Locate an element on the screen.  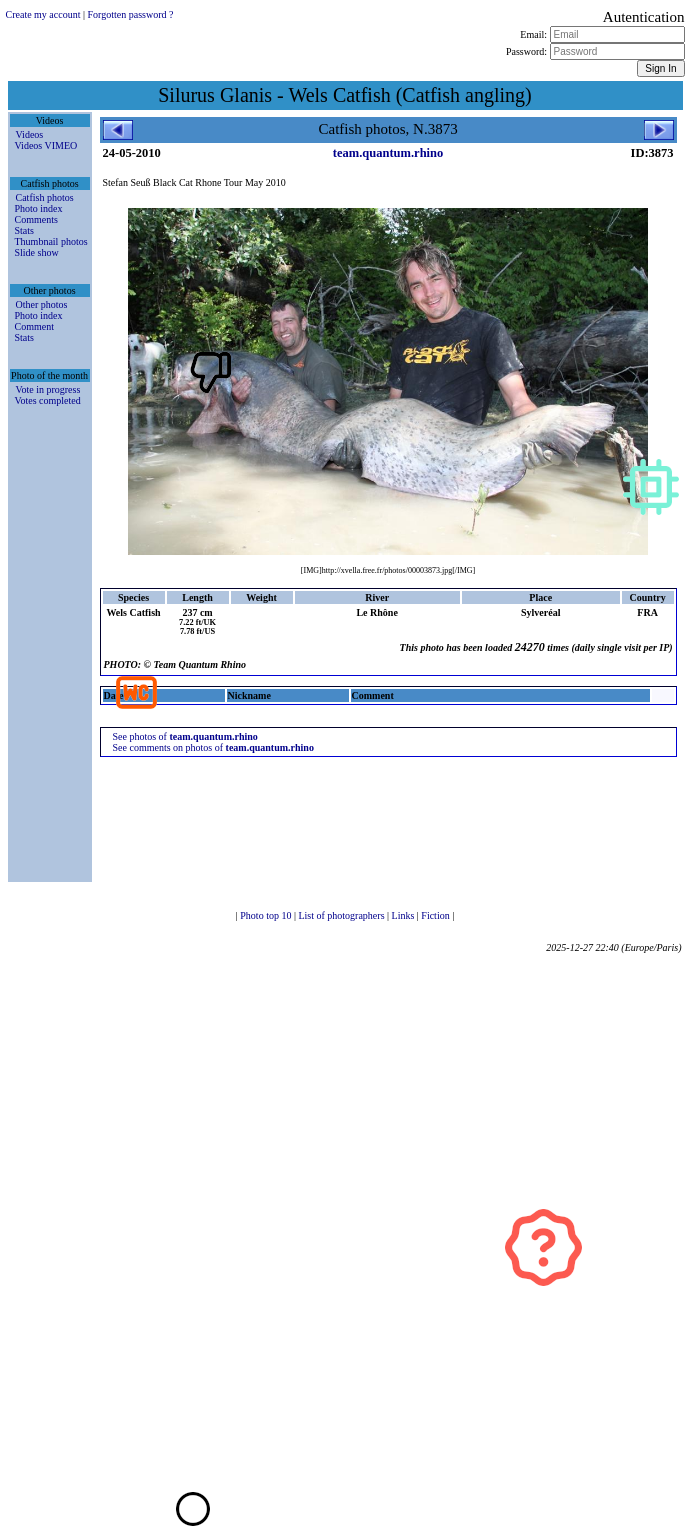
dislike or downvote content is located at coordinates (210, 373).